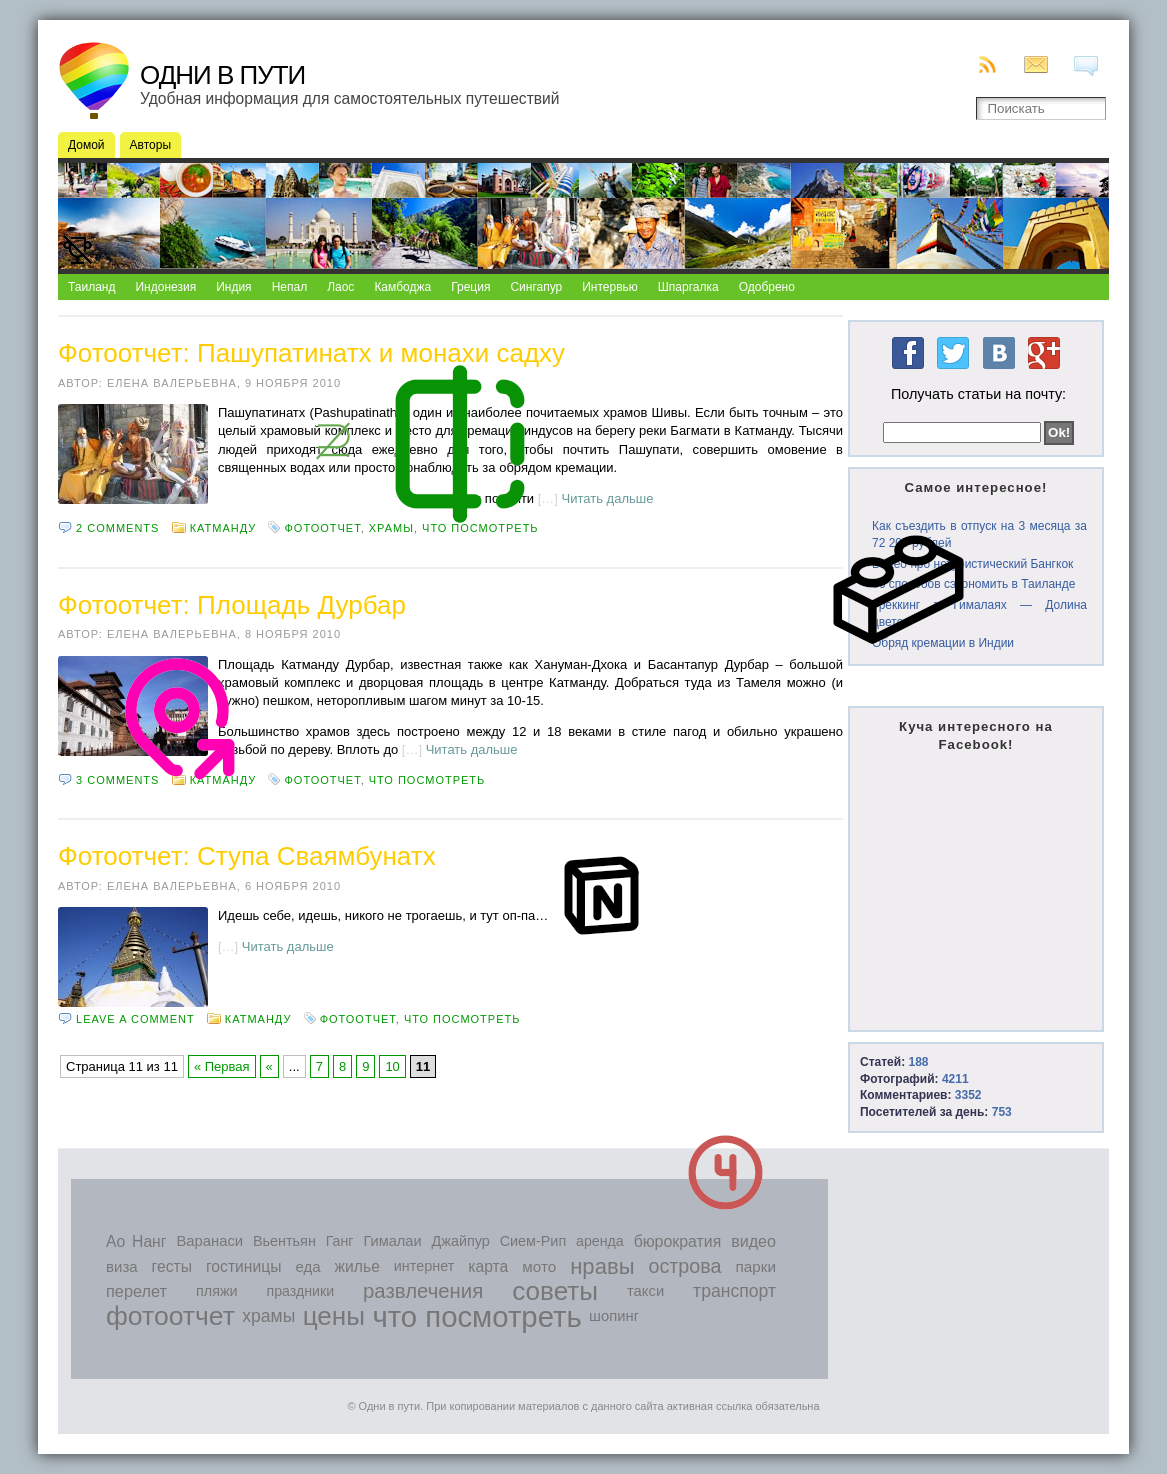 The image size is (1167, 1474). What do you see at coordinates (333, 441) in the screenshot?
I see `indicates "not superset of" mathematical relationship` at bounding box center [333, 441].